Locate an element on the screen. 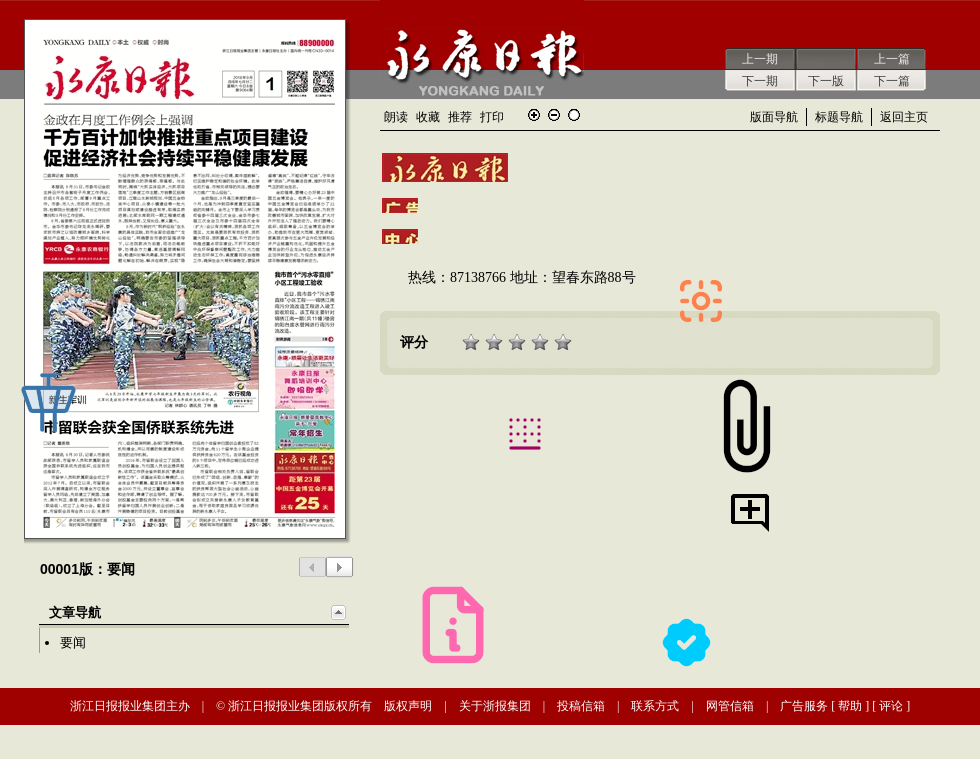 The image size is (980, 759). activate camera or photo sensor is located at coordinates (701, 301).